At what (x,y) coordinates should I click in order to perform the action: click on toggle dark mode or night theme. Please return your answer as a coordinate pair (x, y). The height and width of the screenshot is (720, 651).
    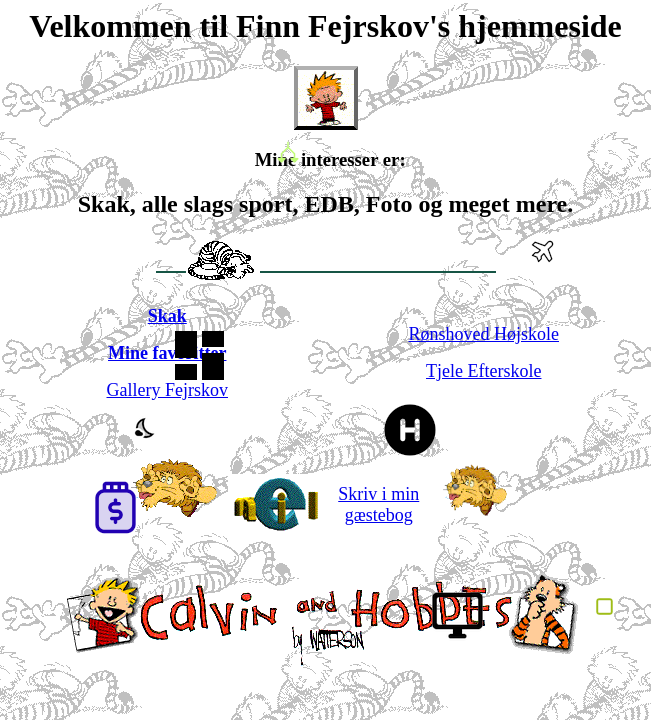
    Looking at the image, I should click on (146, 428).